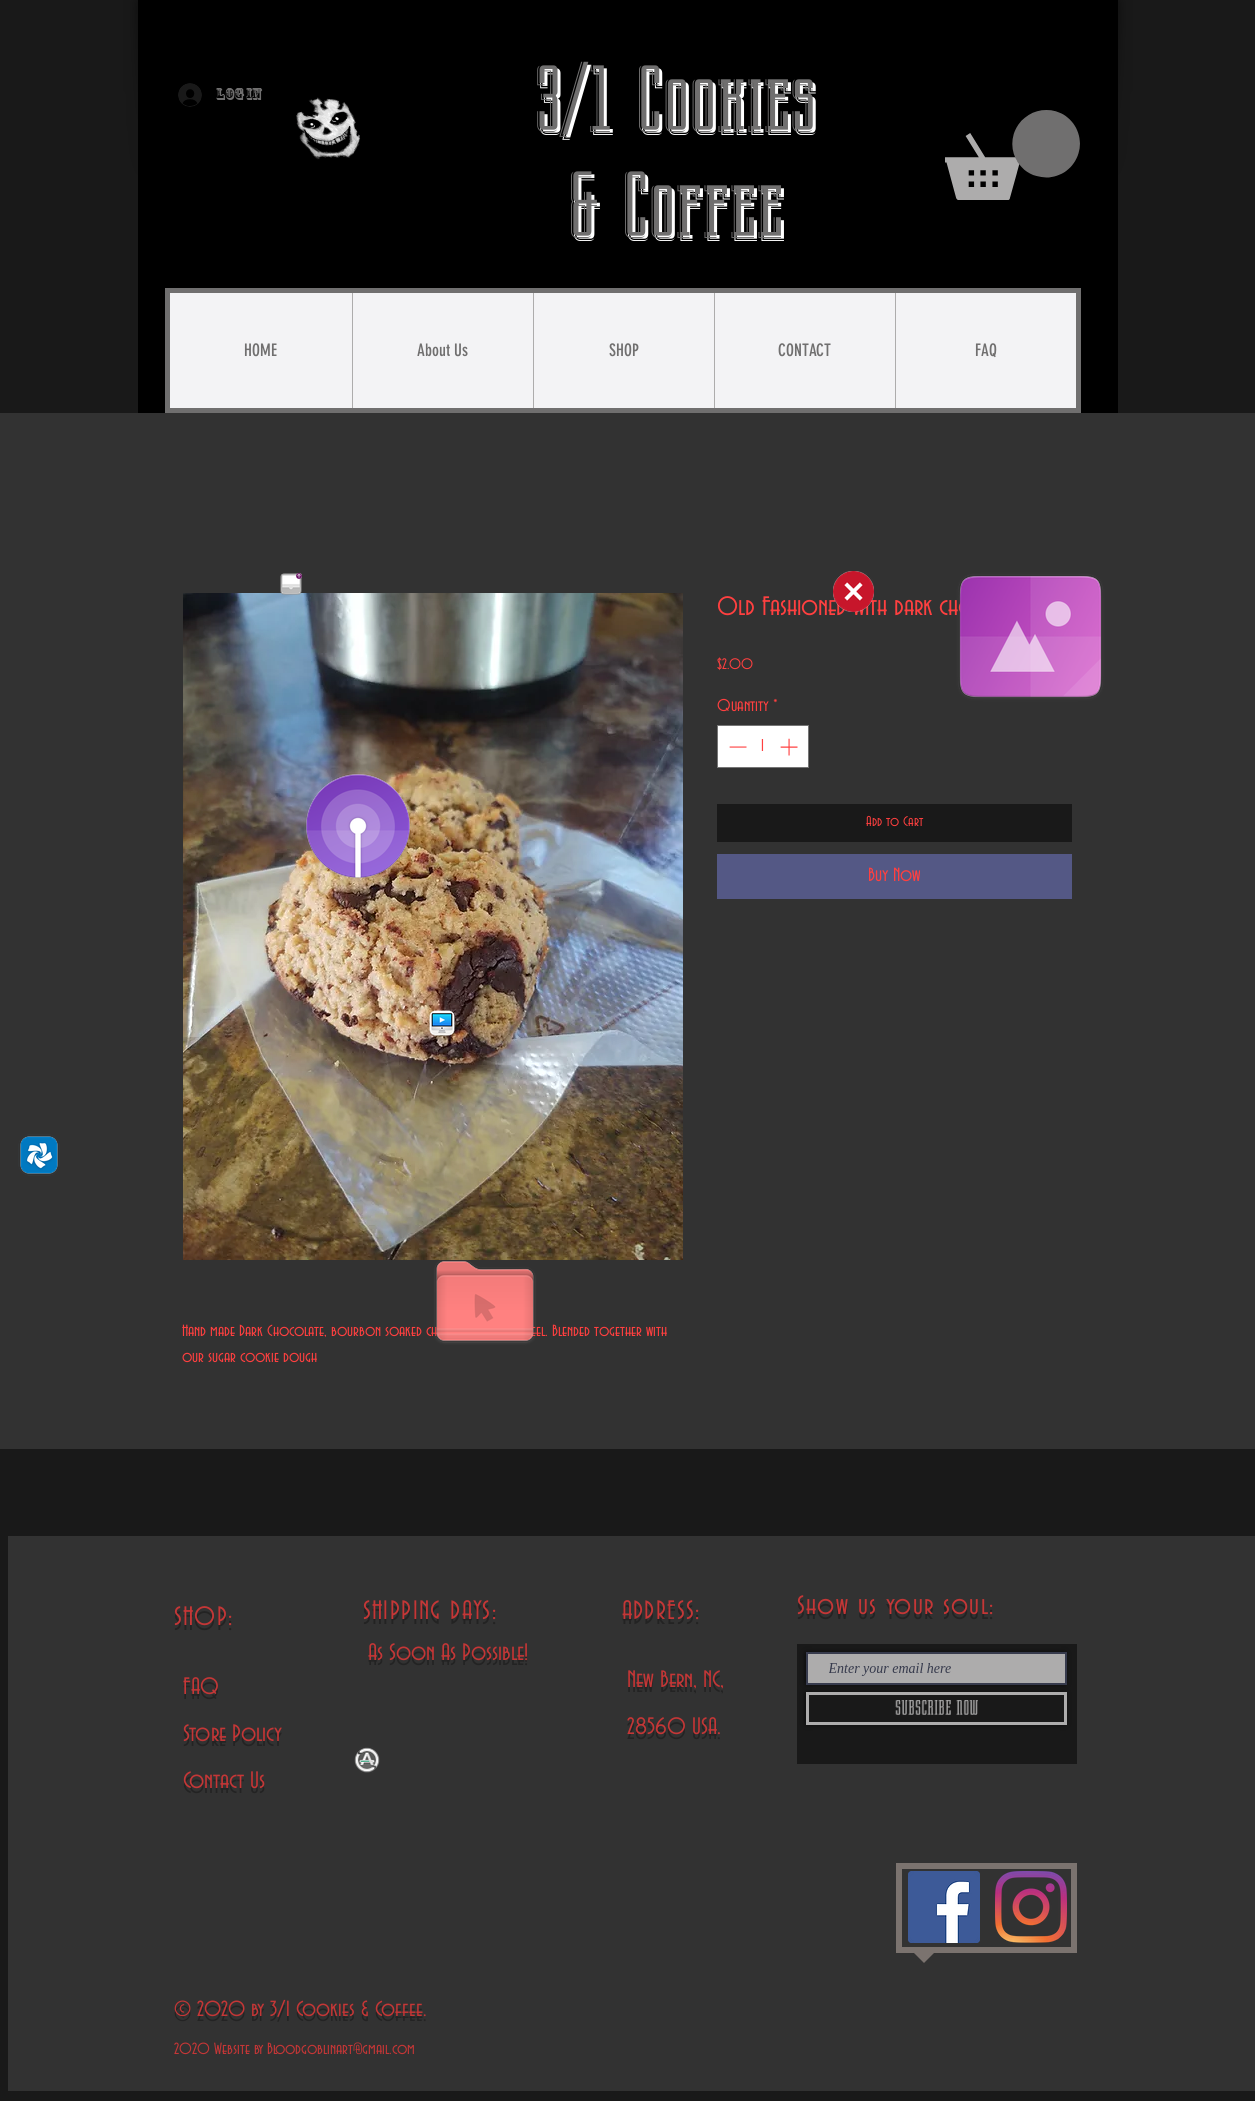 The height and width of the screenshot is (2101, 1255). Describe the element at coordinates (485, 1301) in the screenshot. I see `open krusader file manager with root privileges` at that location.